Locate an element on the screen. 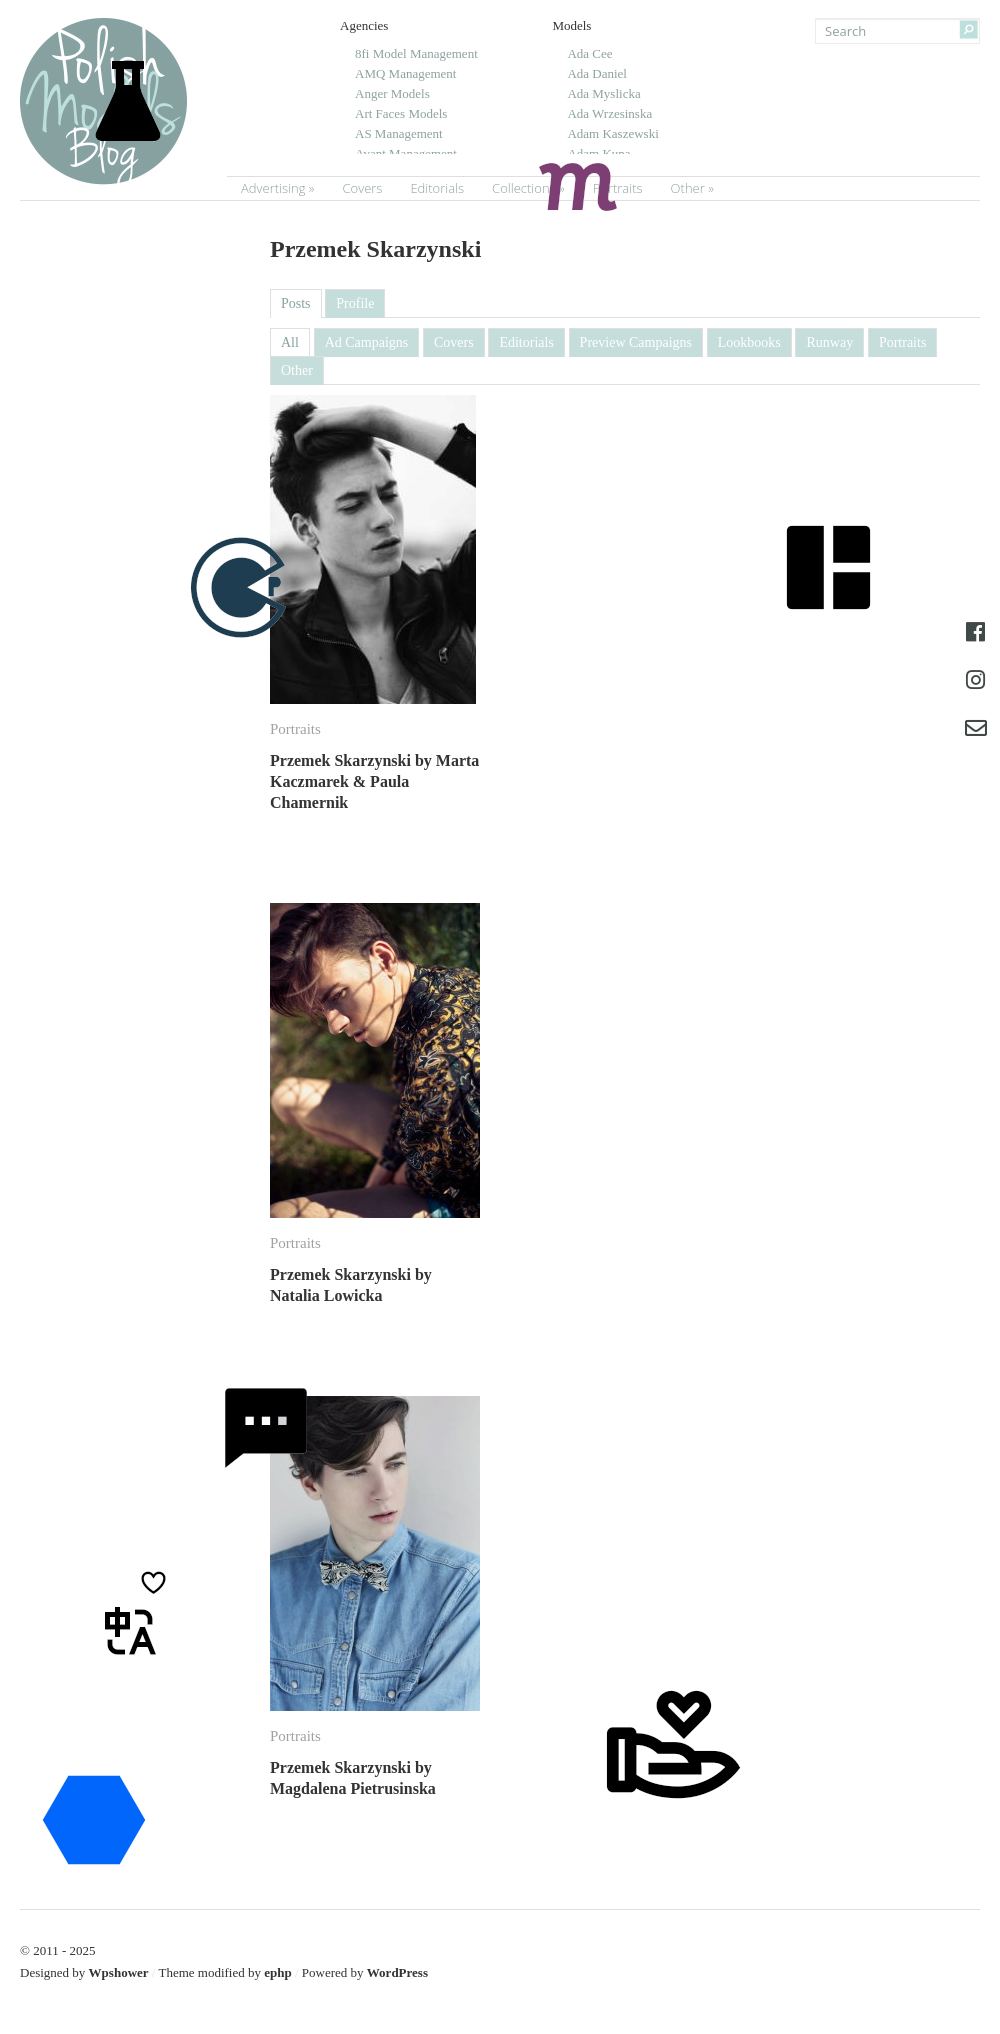  translate text to another language is located at coordinates (130, 1632).